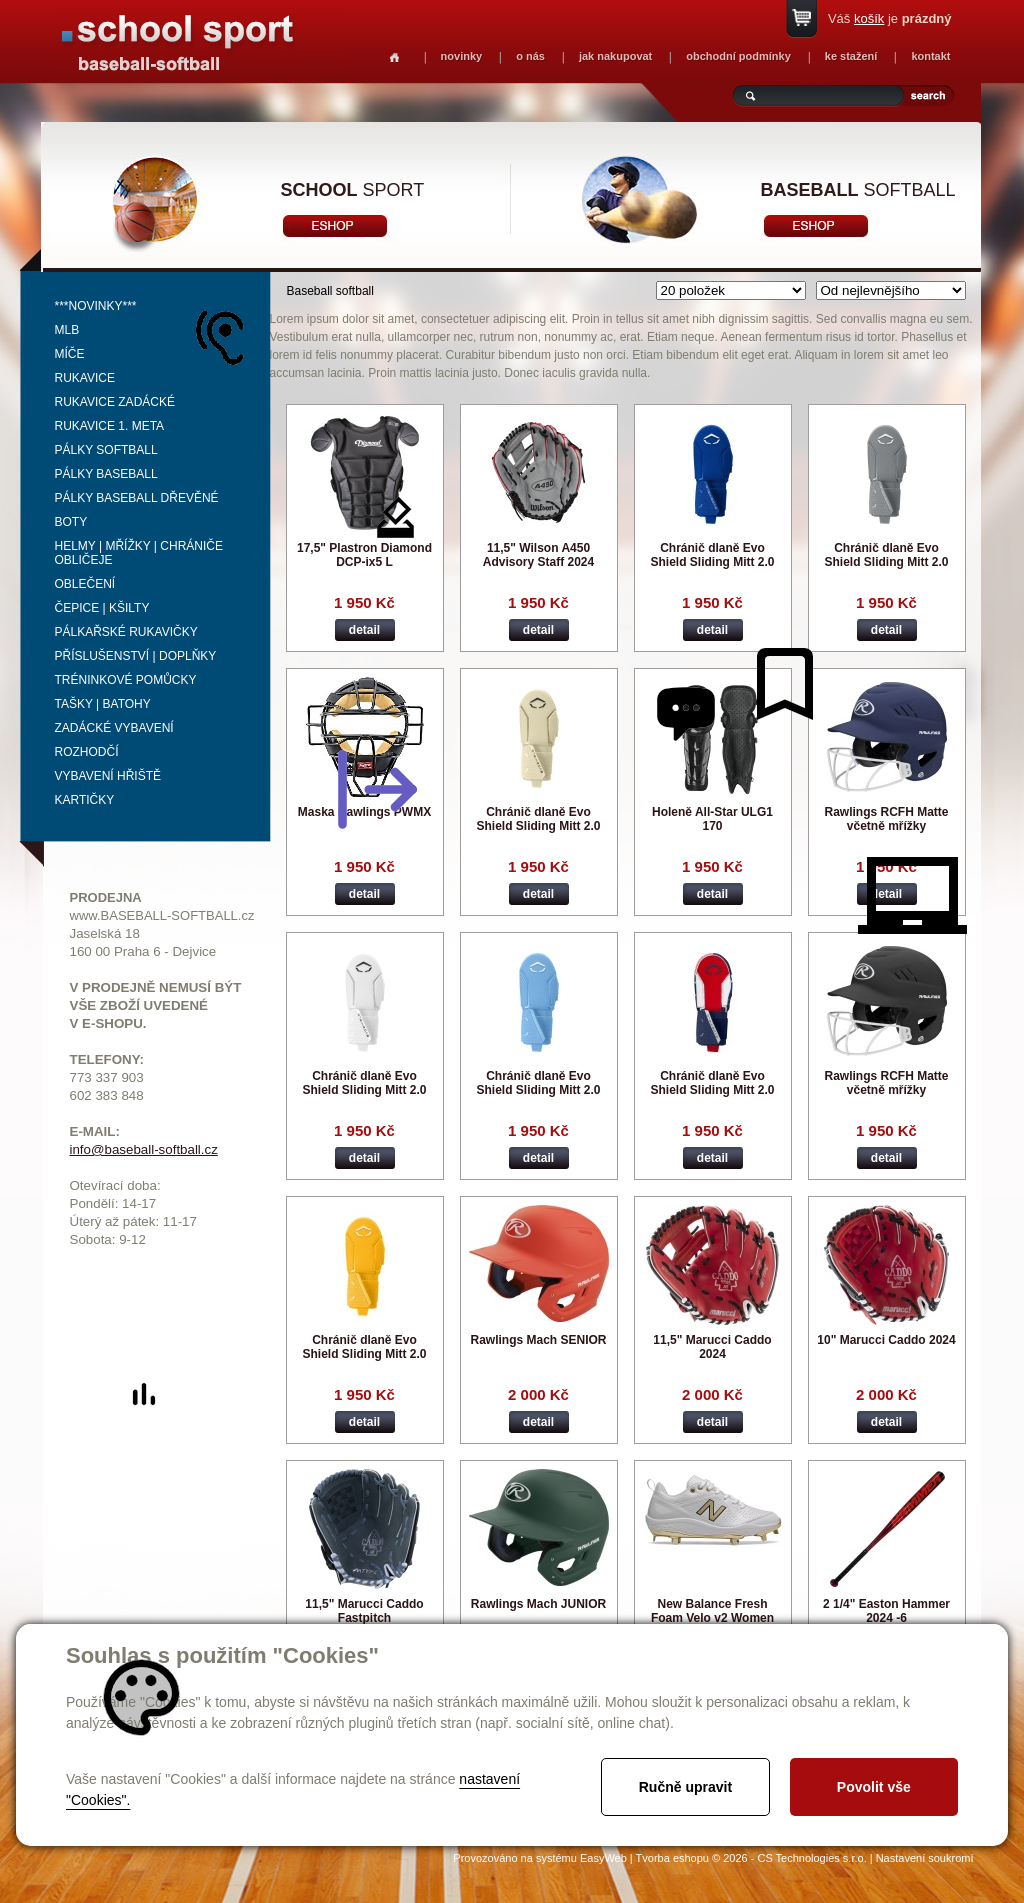  What do you see at coordinates (912, 897) in the screenshot?
I see `access chromebook or laptop settings` at bounding box center [912, 897].